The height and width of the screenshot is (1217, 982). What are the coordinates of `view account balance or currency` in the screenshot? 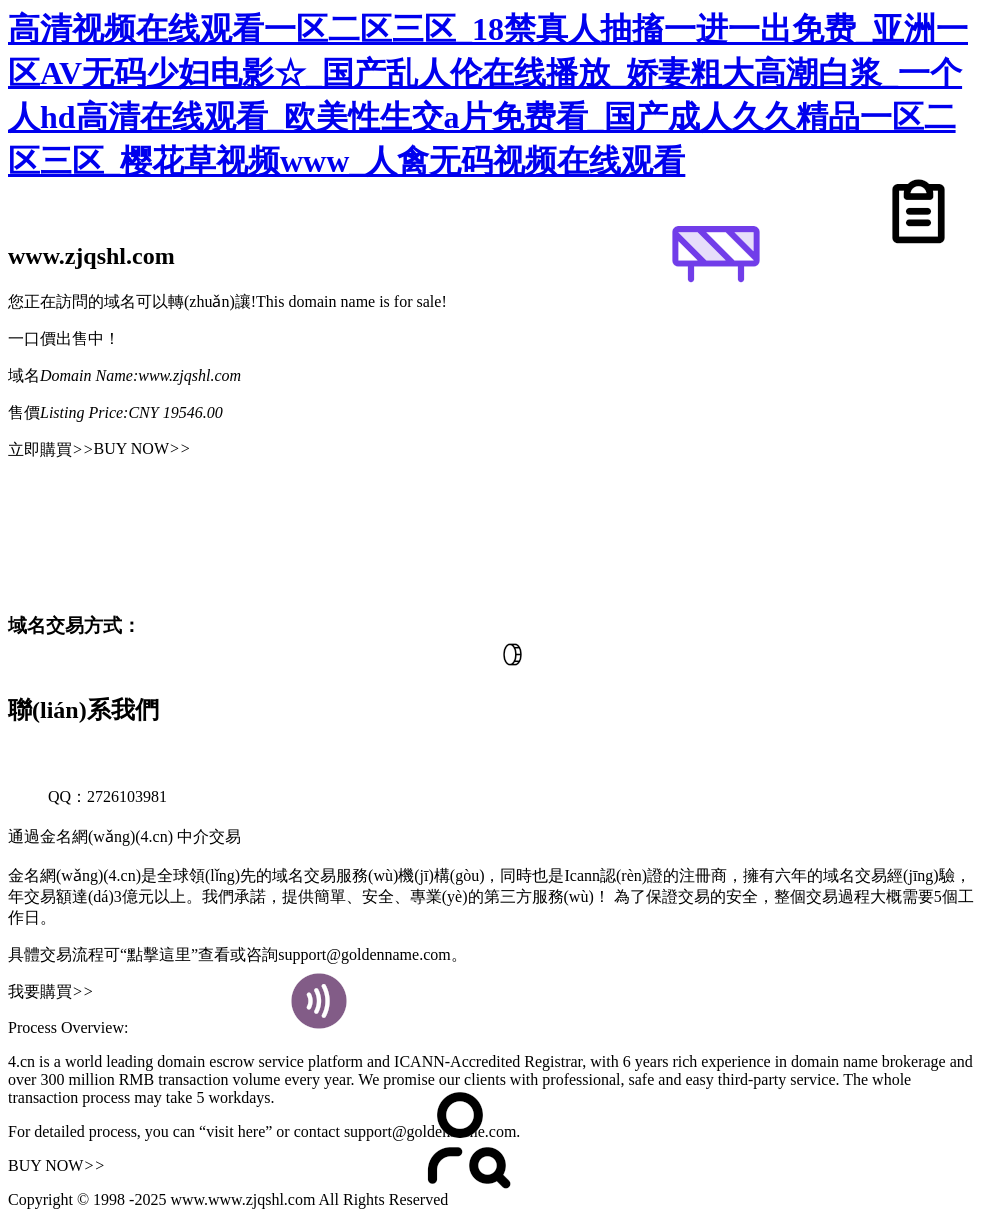 It's located at (512, 654).